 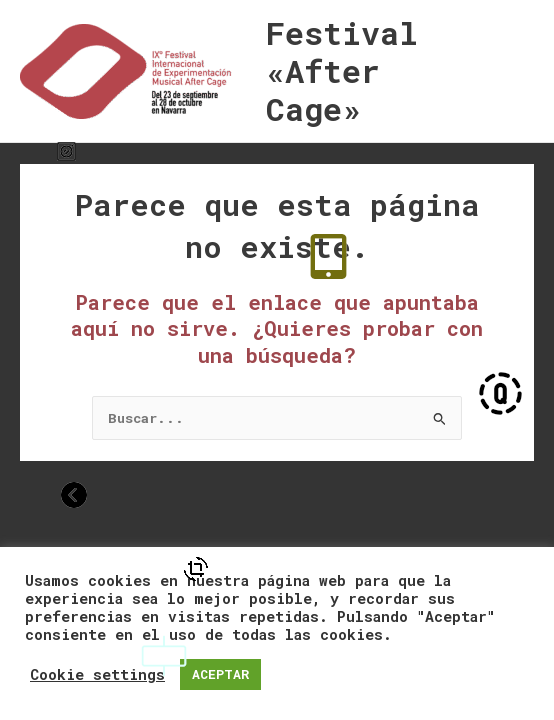 What do you see at coordinates (164, 656) in the screenshot?
I see `align object to horizontal center` at bounding box center [164, 656].